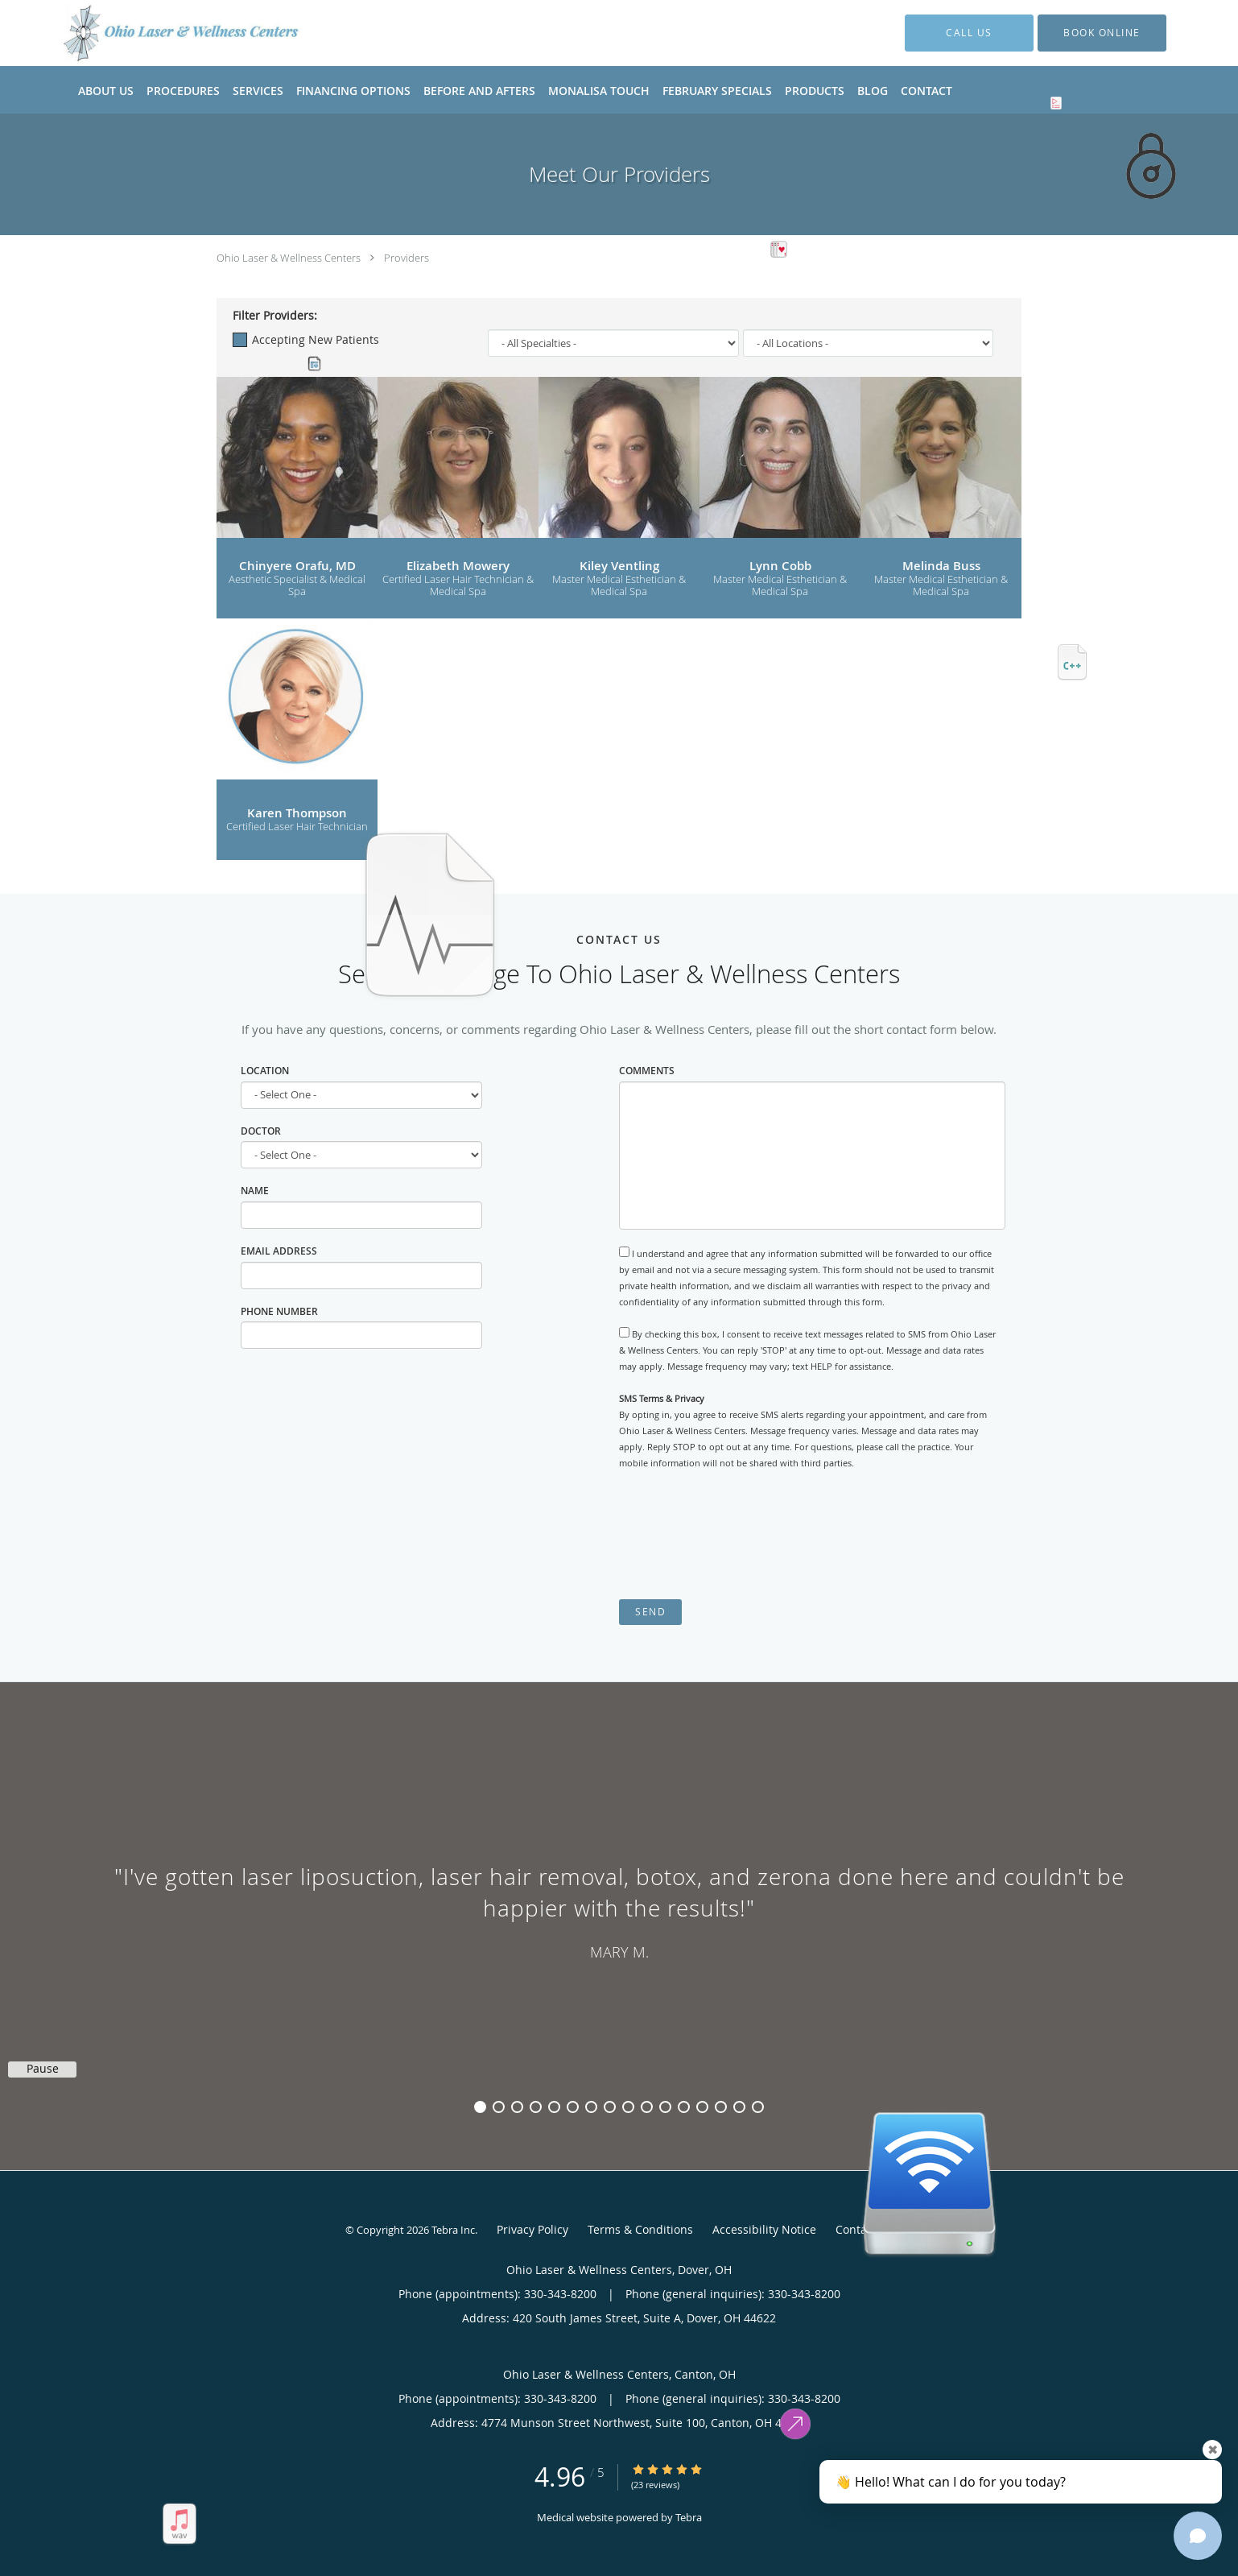 The width and height of the screenshot is (1238, 2576). Describe the element at coordinates (795, 2424) in the screenshot. I see `indicates a symbolic link or shortcut to another file` at that location.